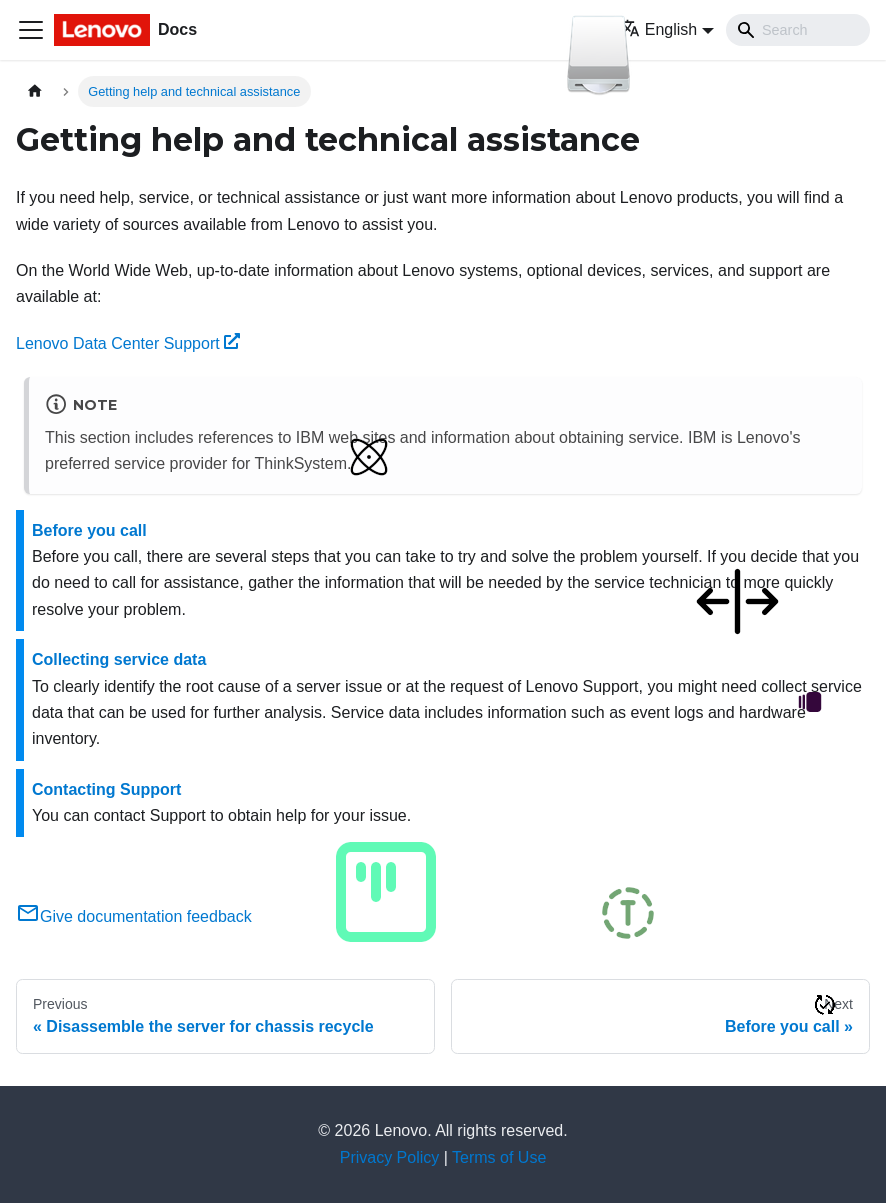 This screenshot has width=886, height=1203. I want to click on access optical disc drive, so click(596, 55).